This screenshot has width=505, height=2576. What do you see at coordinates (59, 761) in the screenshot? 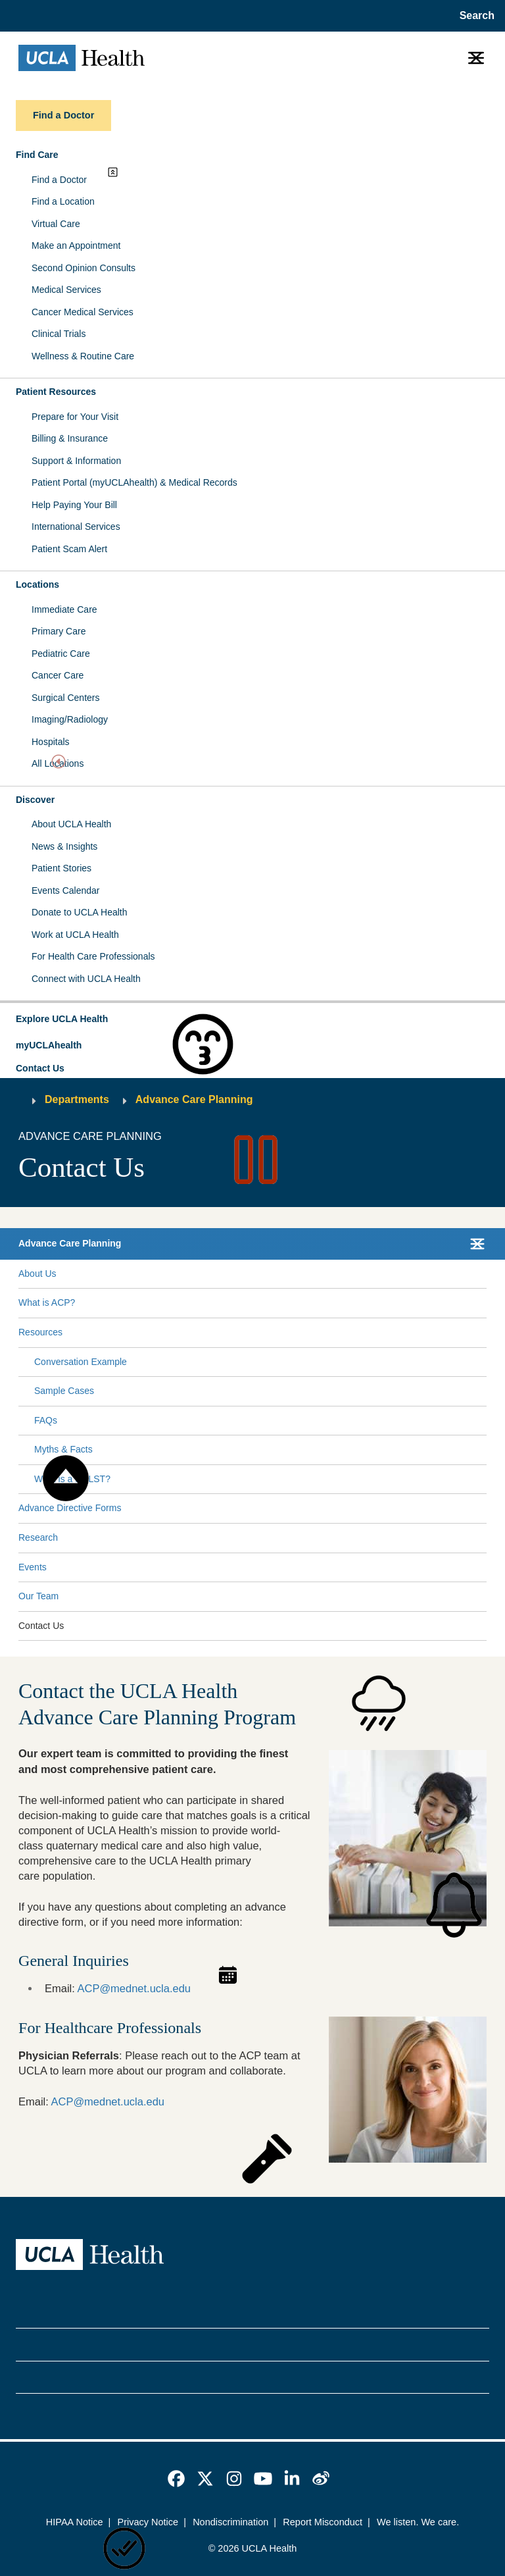
I see `go back to the previous screen` at bounding box center [59, 761].